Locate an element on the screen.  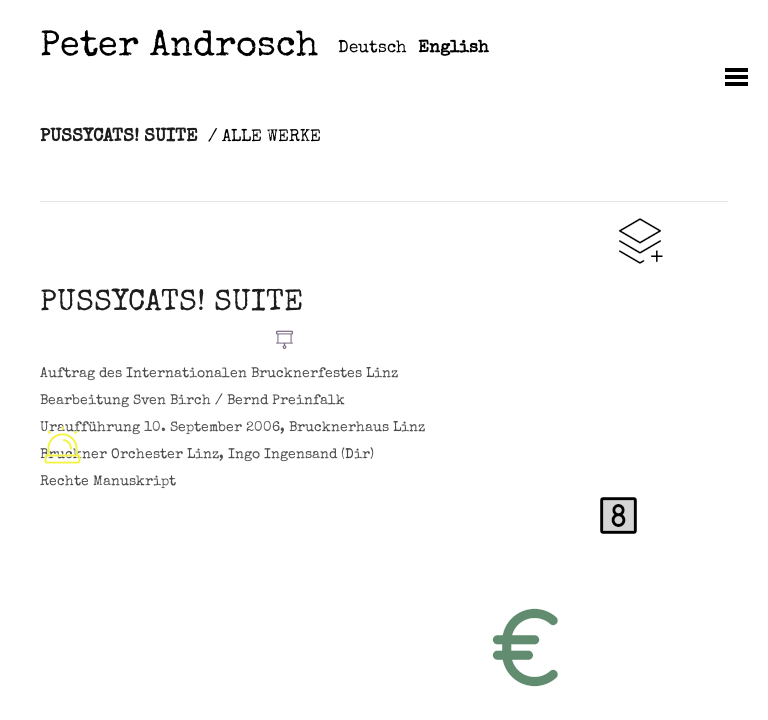
view price in euros is located at coordinates (531, 647).